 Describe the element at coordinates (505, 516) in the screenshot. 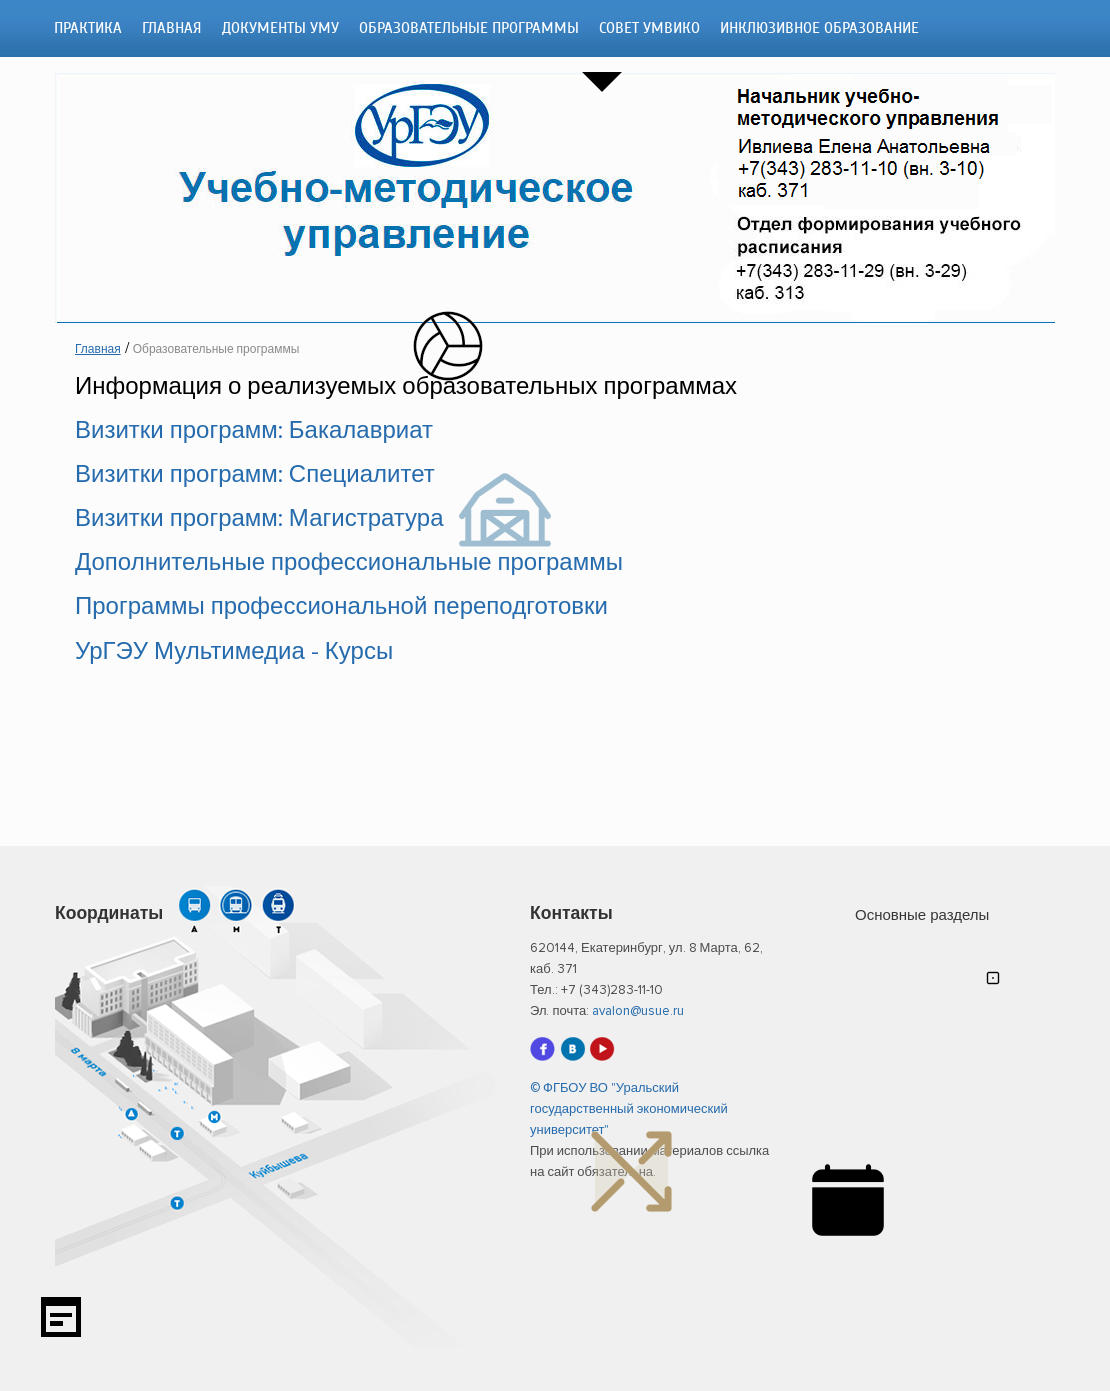

I see `access farm or agricultural settings` at that location.